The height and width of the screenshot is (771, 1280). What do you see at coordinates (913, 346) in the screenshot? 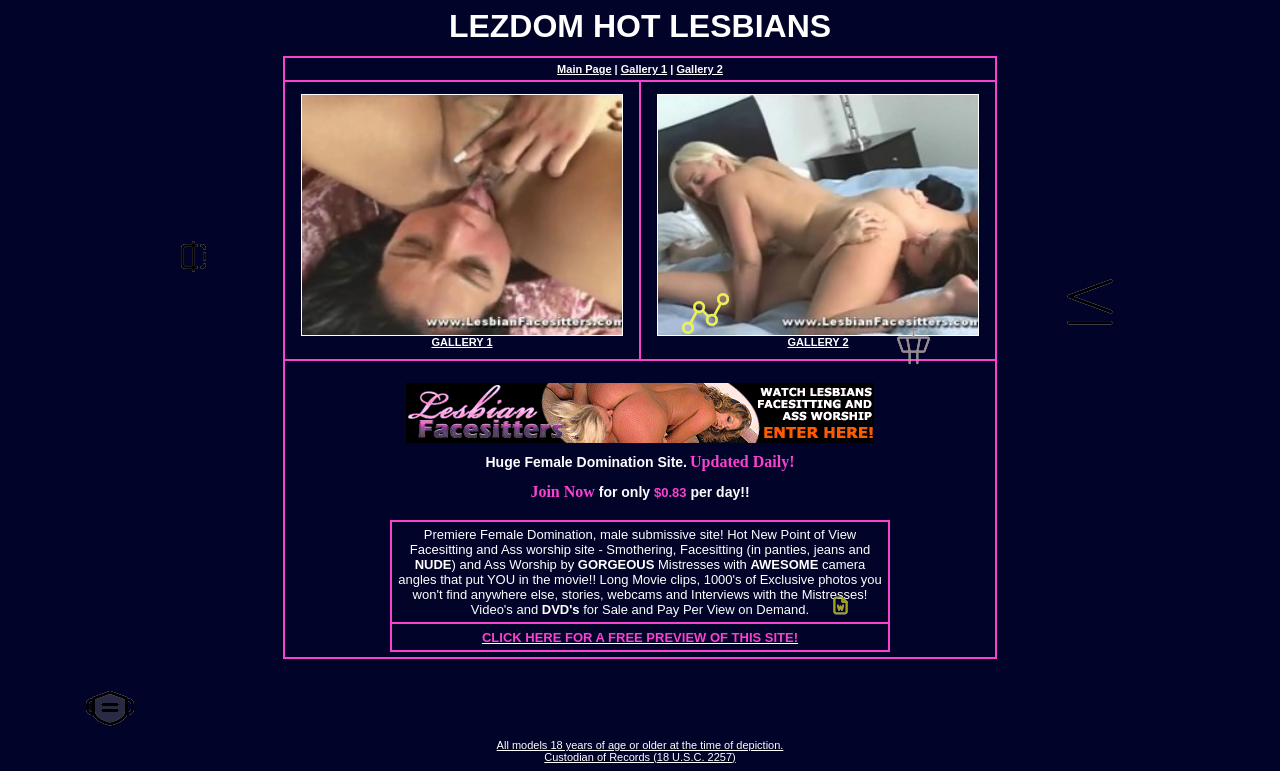
I see `access air traffic control features` at bounding box center [913, 346].